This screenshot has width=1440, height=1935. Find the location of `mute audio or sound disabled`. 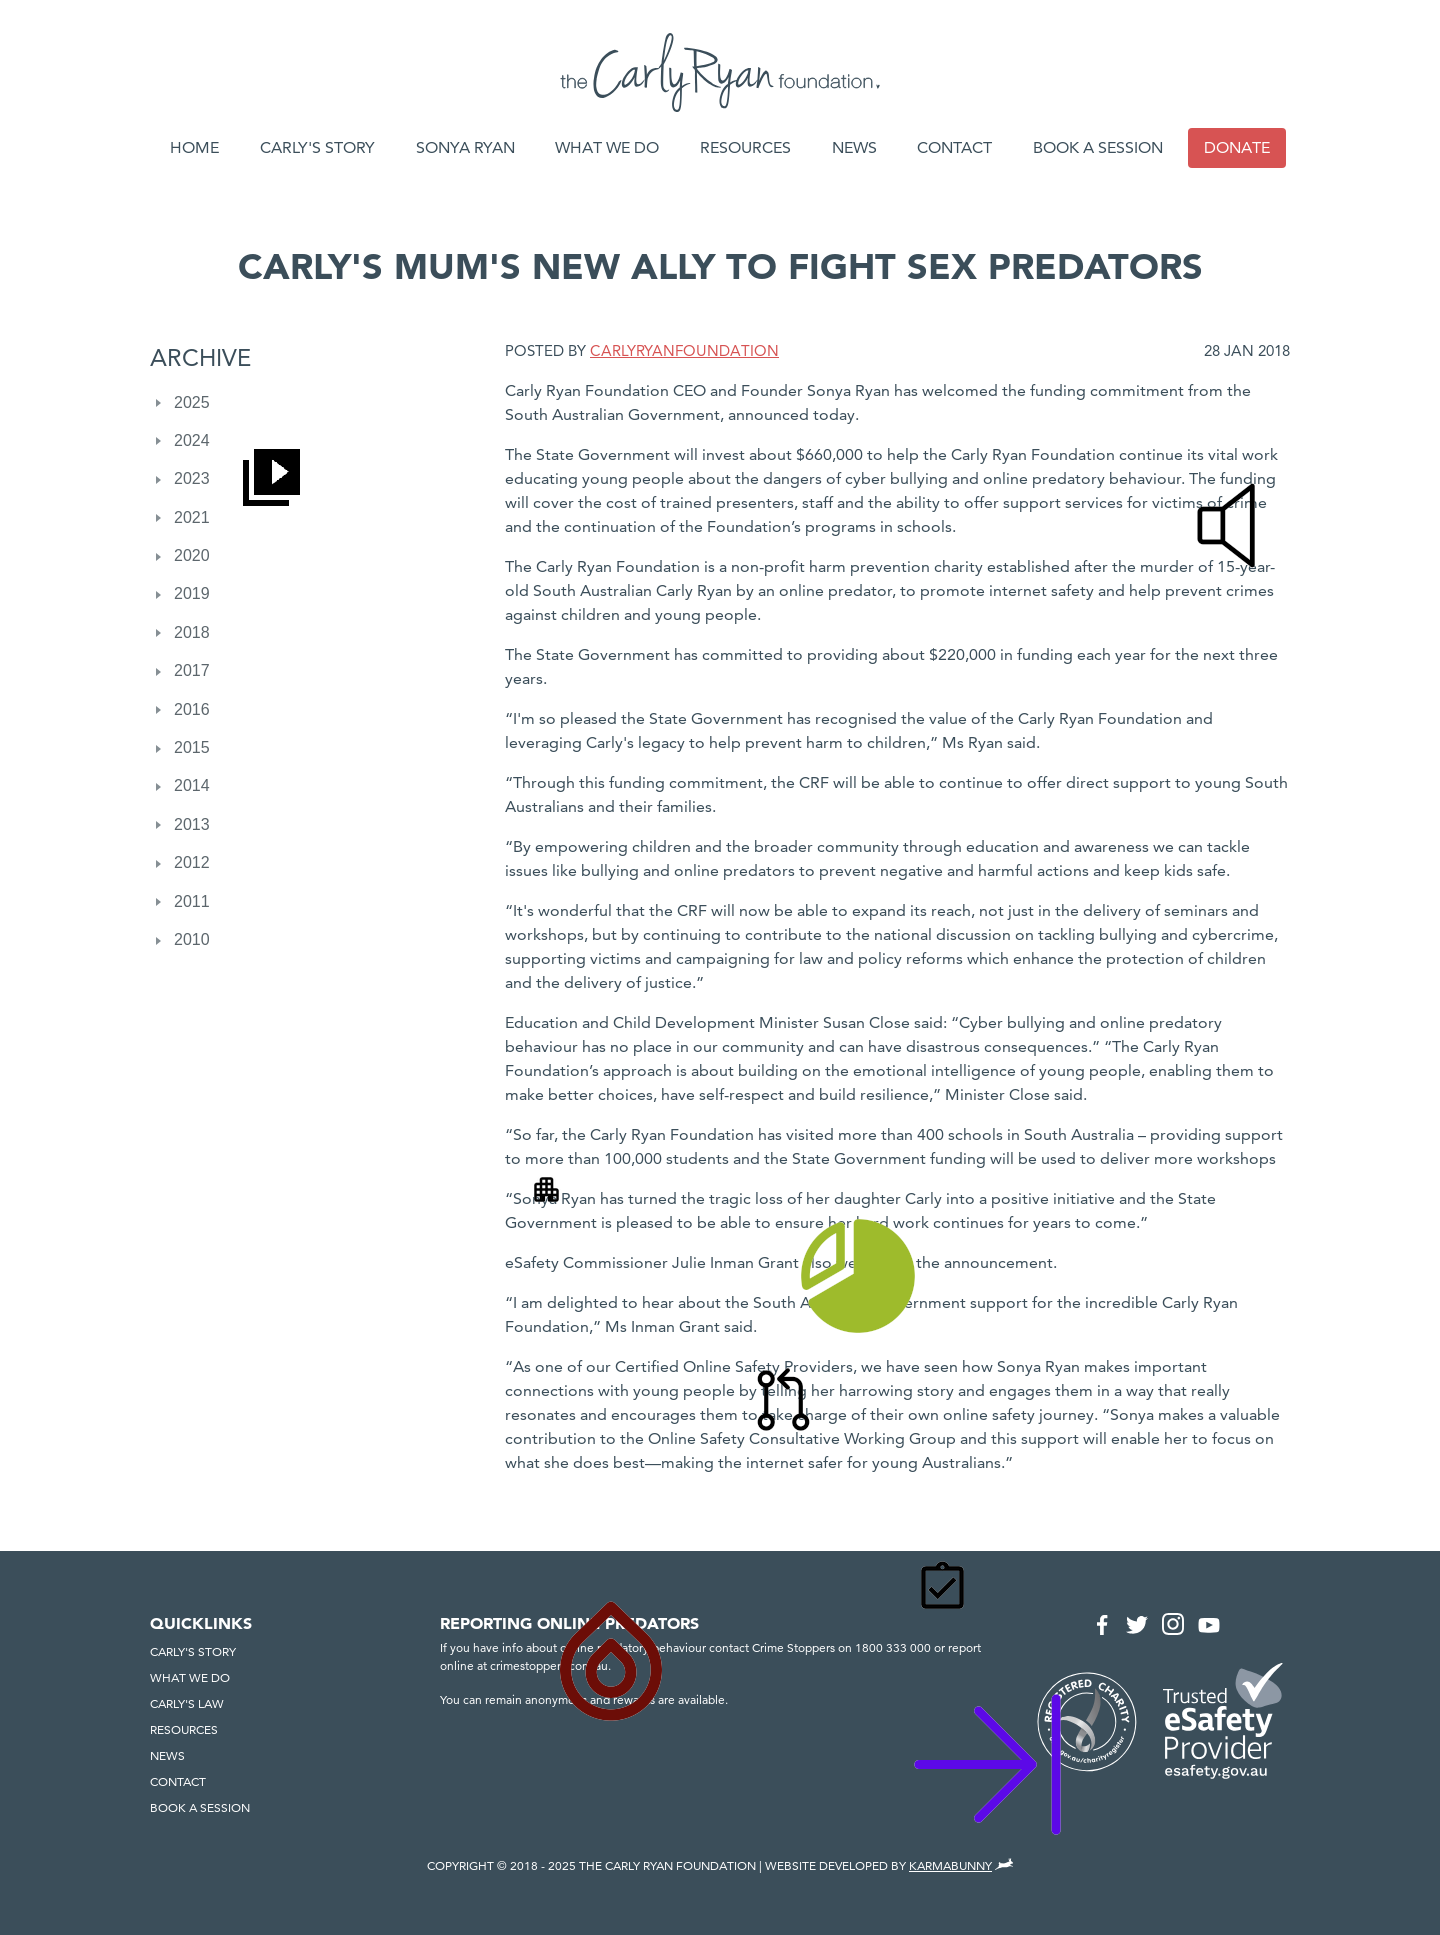

mute audio or sound disabled is located at coordinates (1242, 525).